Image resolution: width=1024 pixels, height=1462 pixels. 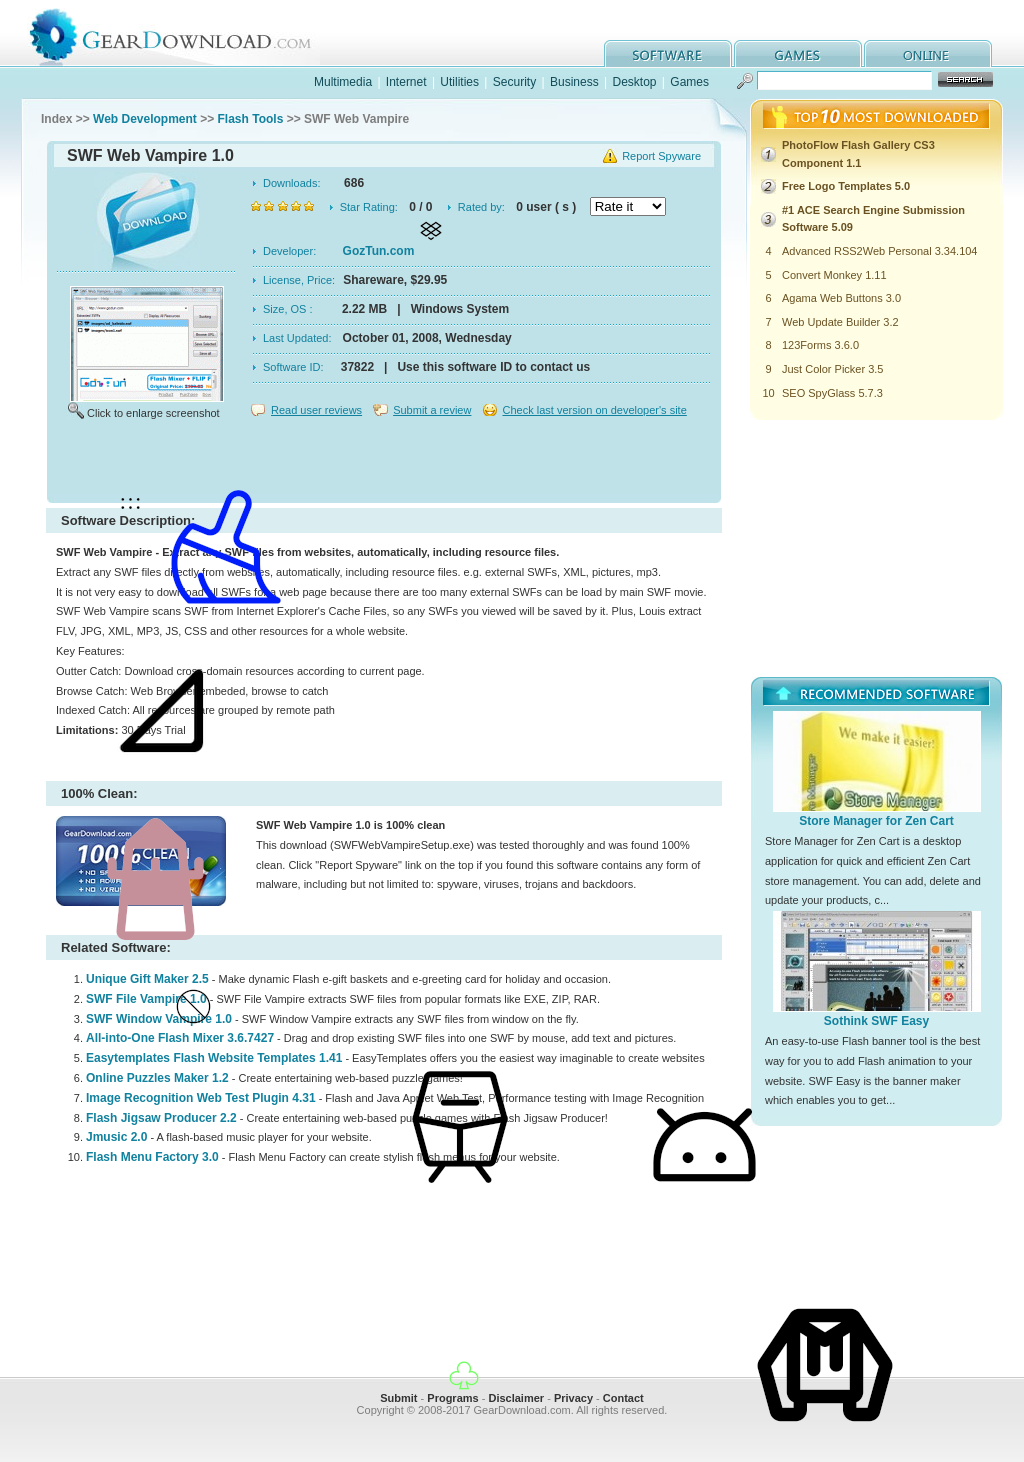 I want to click on android operating system indicator, so click(x=704, y=1148).